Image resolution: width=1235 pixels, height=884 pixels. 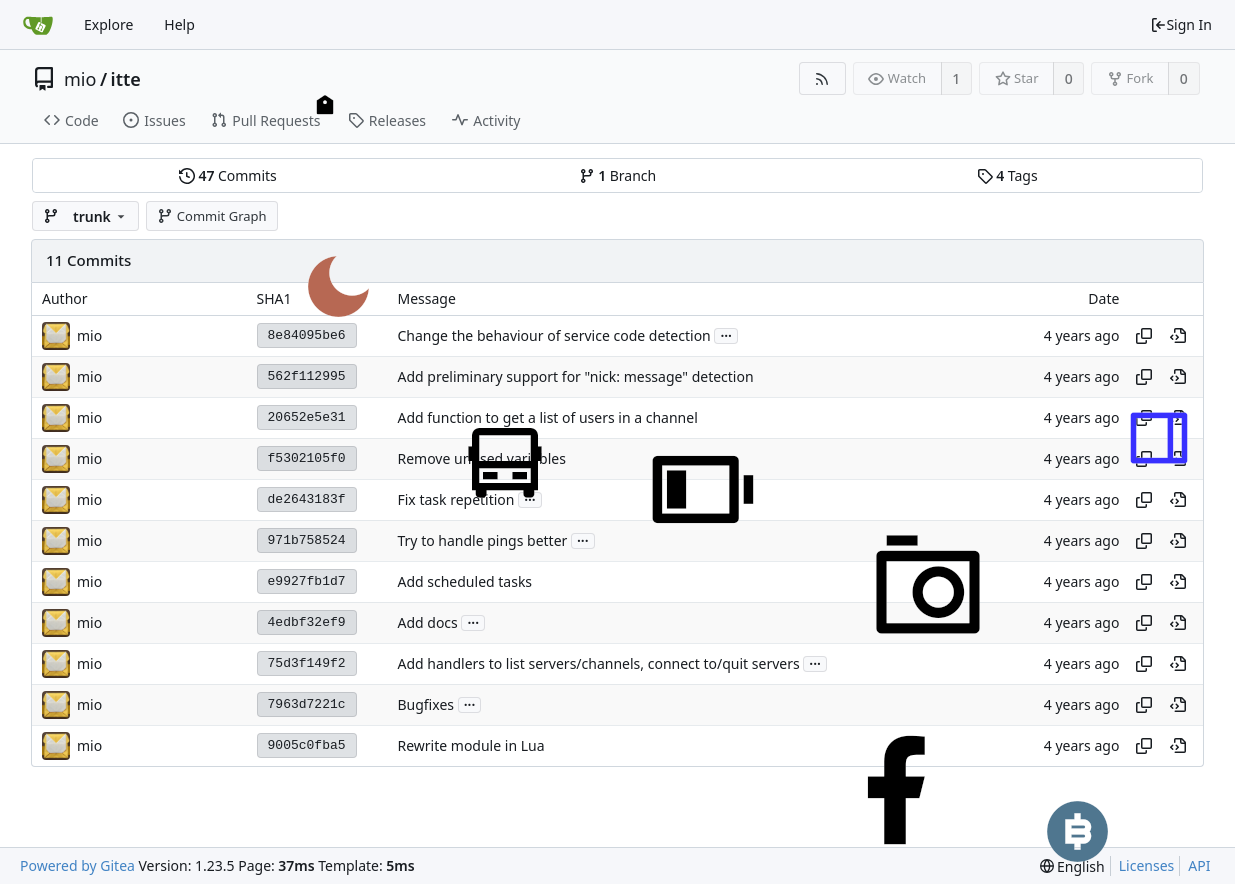 What do you see at coordinates (1077, 831) in the screenshot?
I see `bitcoin or cryptocurrency indicator` at bounding box center [1077, 831].